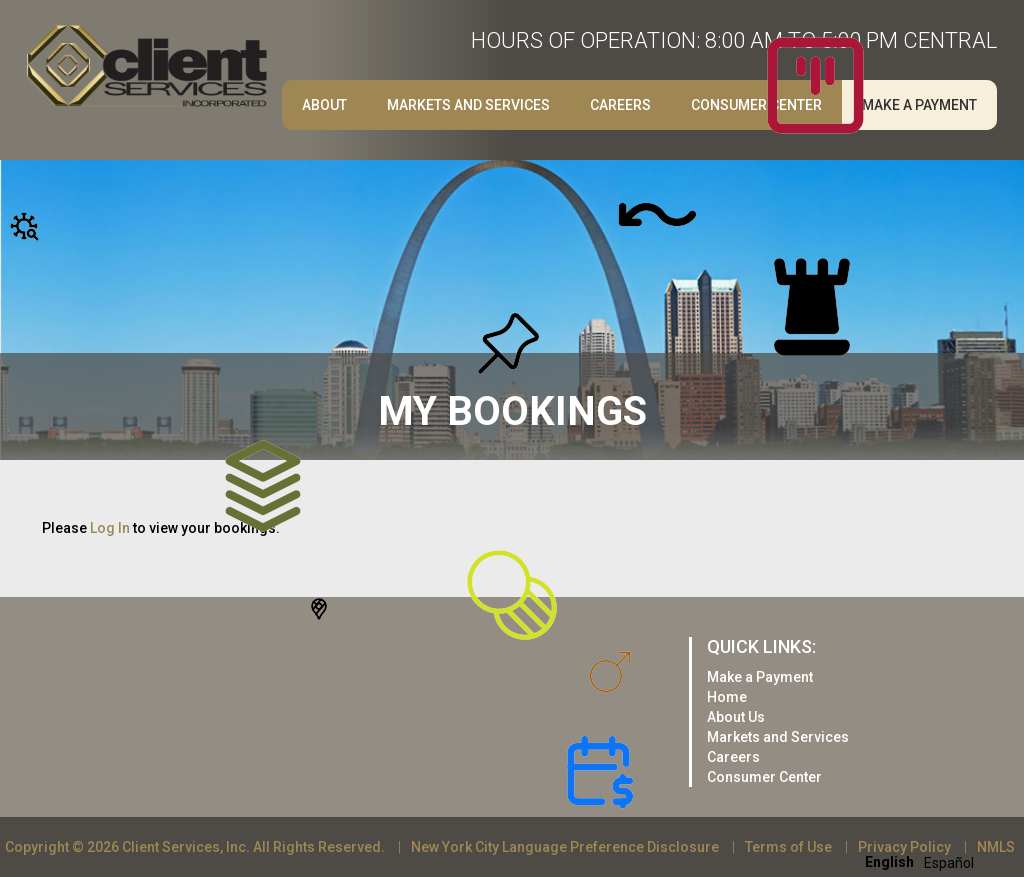 Image resolution: width=1024 pixels, height=877 pixels. I want to click on indicates male gender selection, so click(611, 671).